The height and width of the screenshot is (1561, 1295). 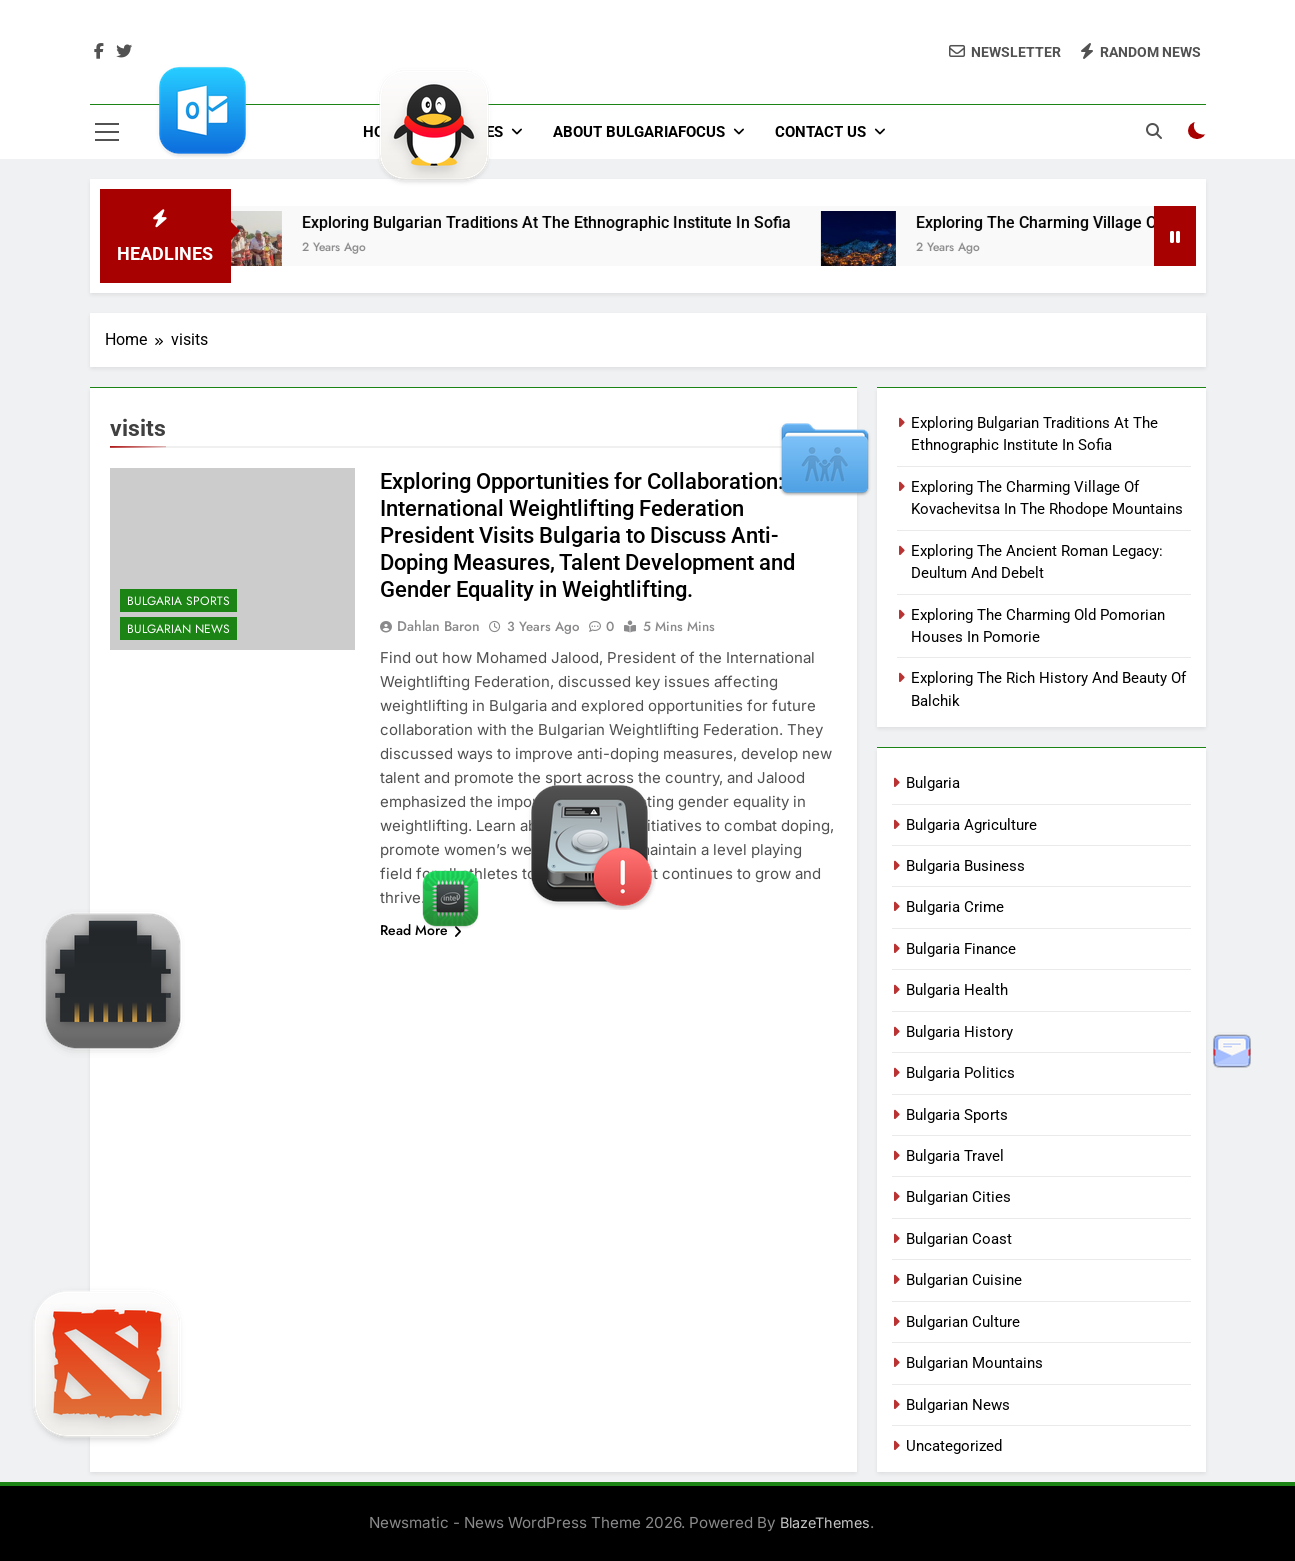 I want to click on indicates an RJ11 telephone/DSL network port, so click(x=113, y=981).